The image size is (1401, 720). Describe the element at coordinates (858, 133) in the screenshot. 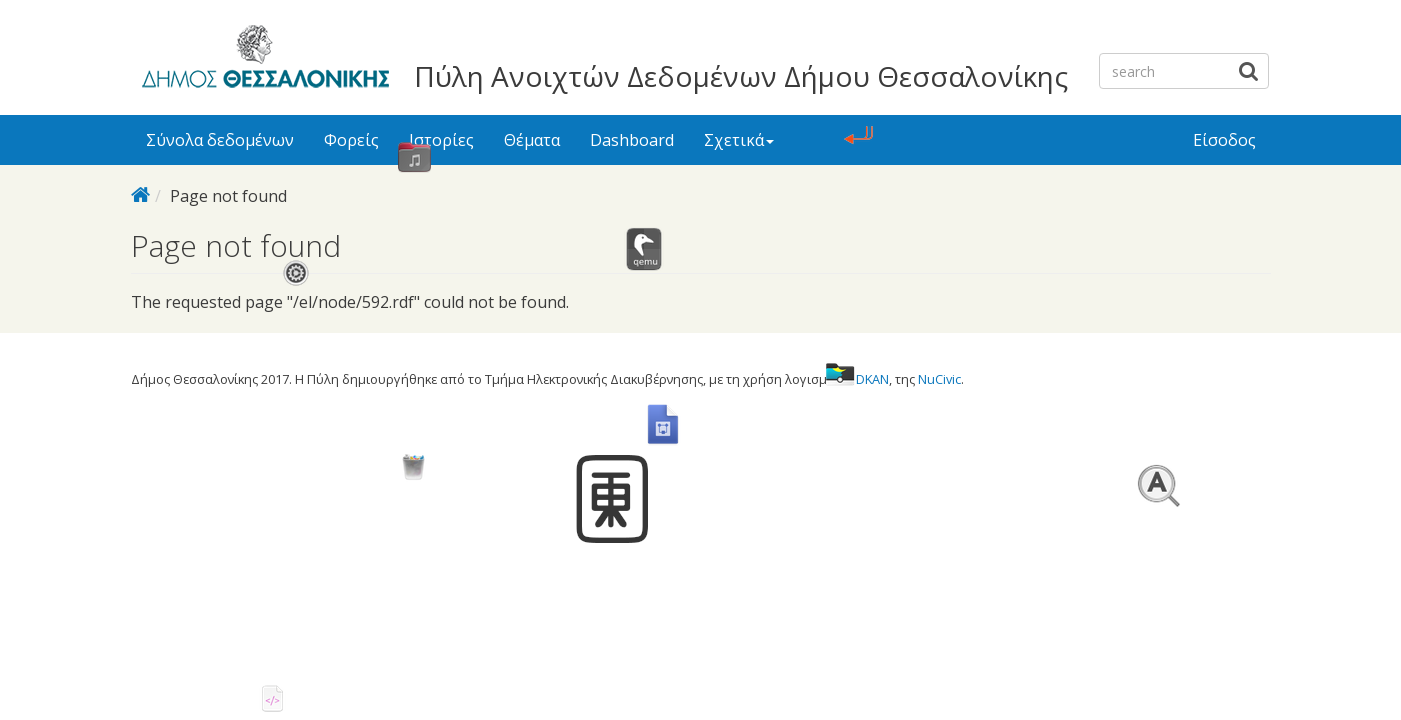

I see `reply all to an email message` at that location.